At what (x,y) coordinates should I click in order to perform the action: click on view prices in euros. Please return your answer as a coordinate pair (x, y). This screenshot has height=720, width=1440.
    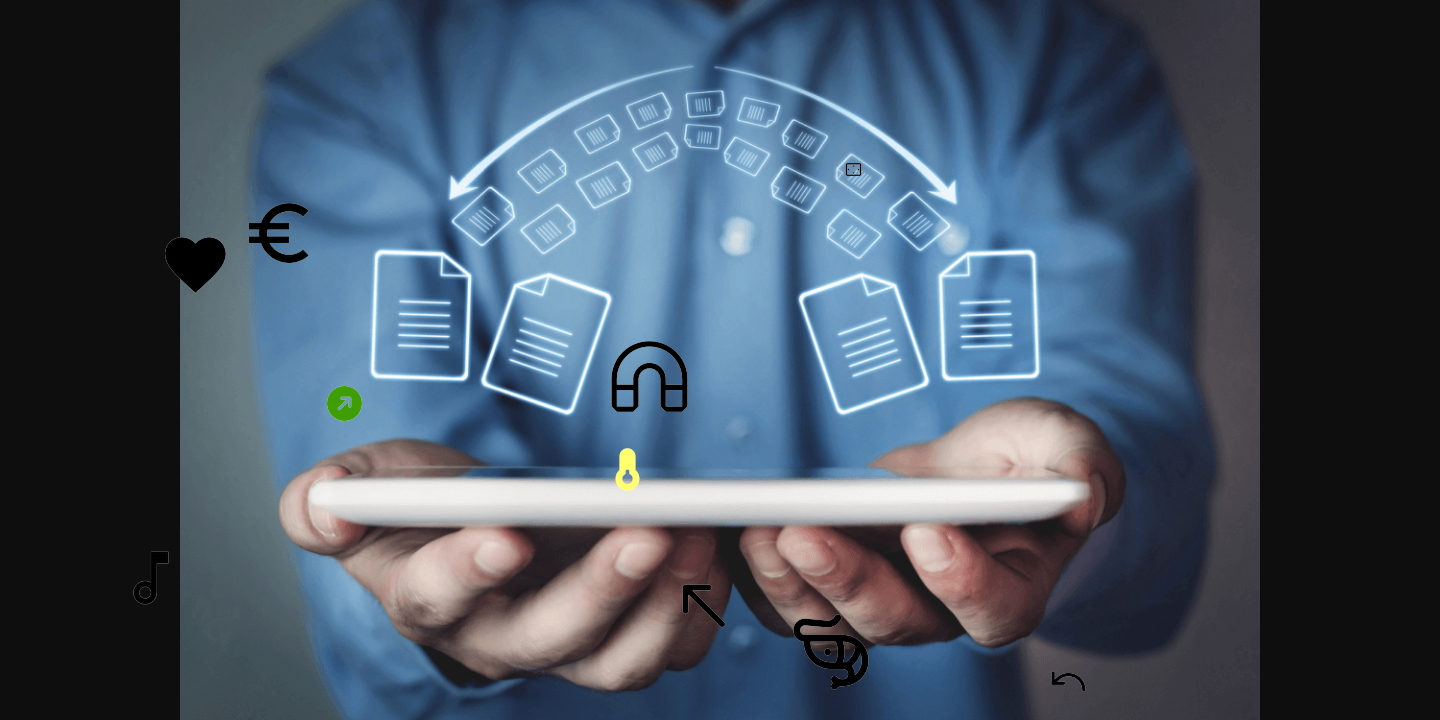
    Looking at the image, I should click on (279, 233).